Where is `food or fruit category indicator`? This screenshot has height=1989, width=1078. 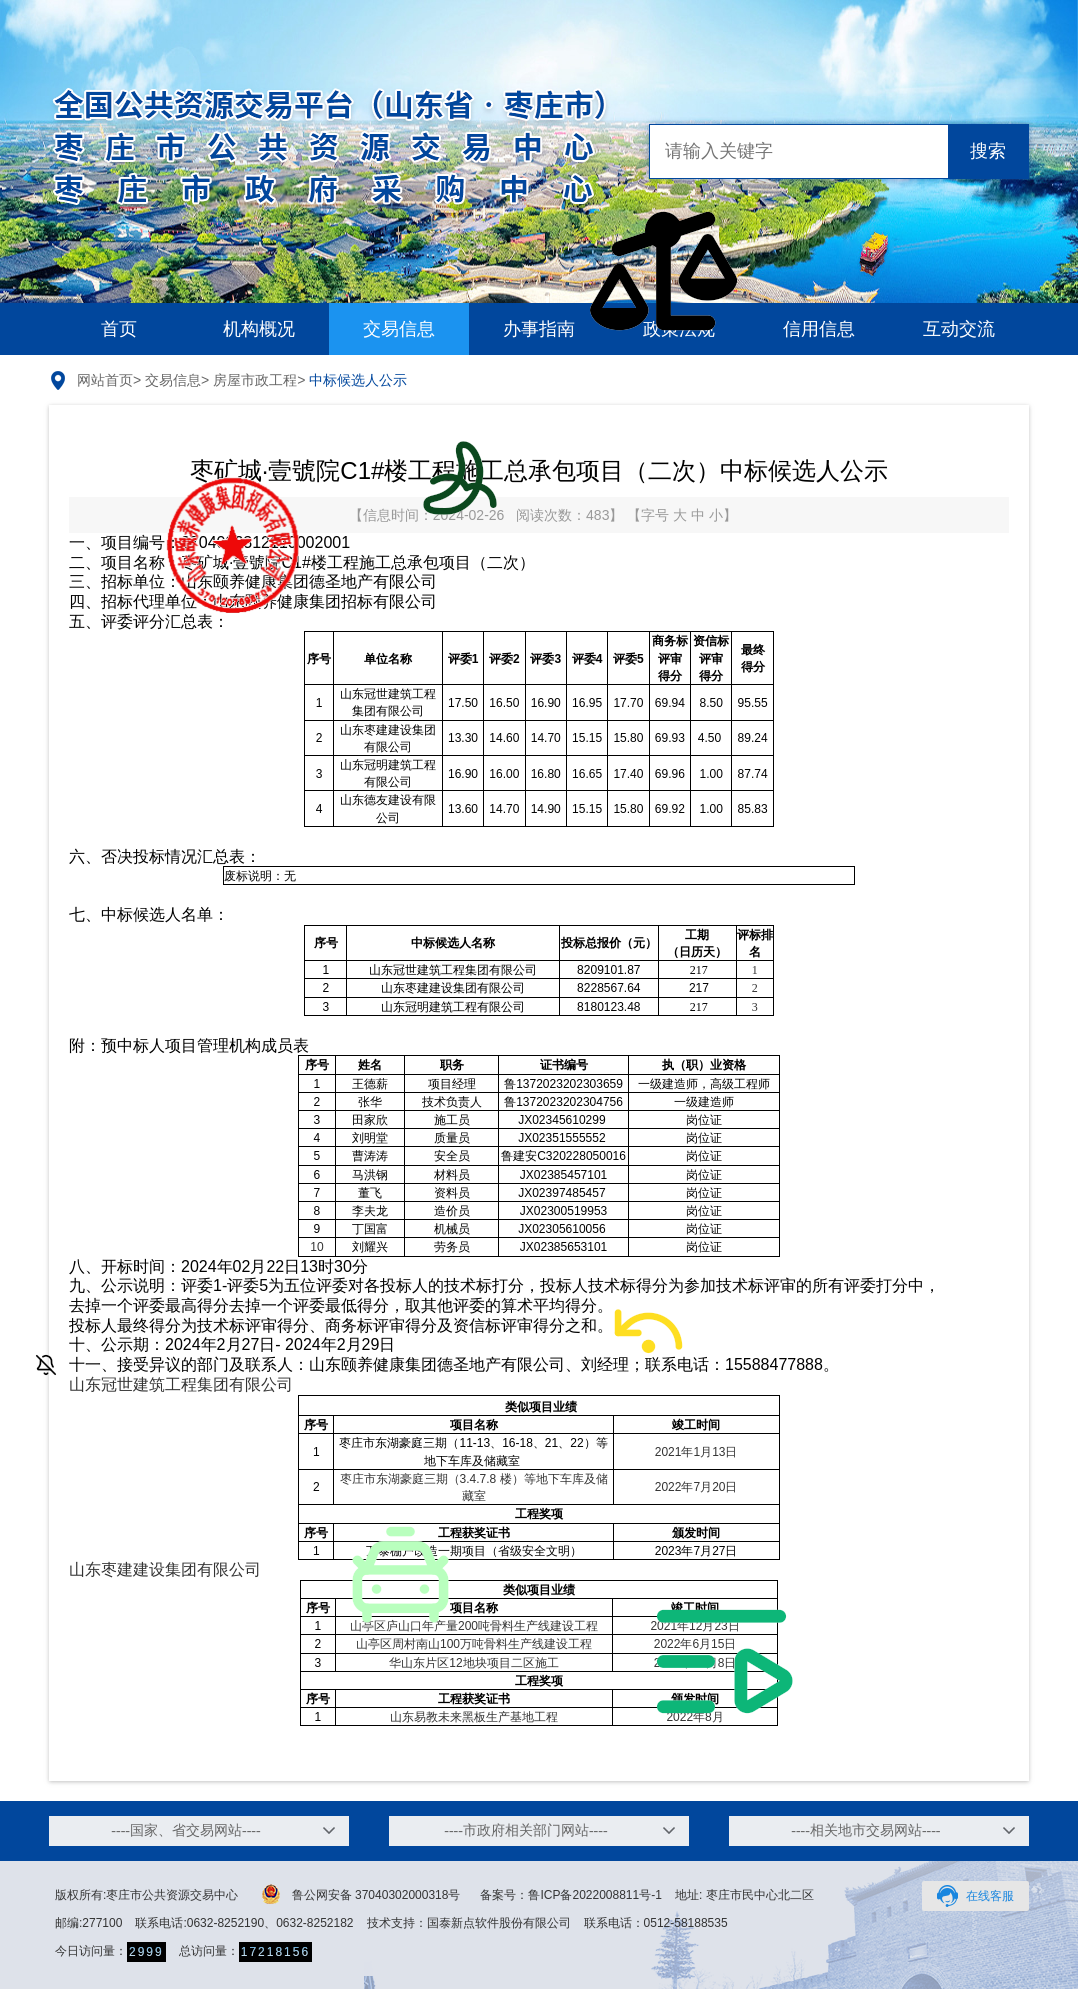
food or fruit category indicator is located at coordinates (460, 478).